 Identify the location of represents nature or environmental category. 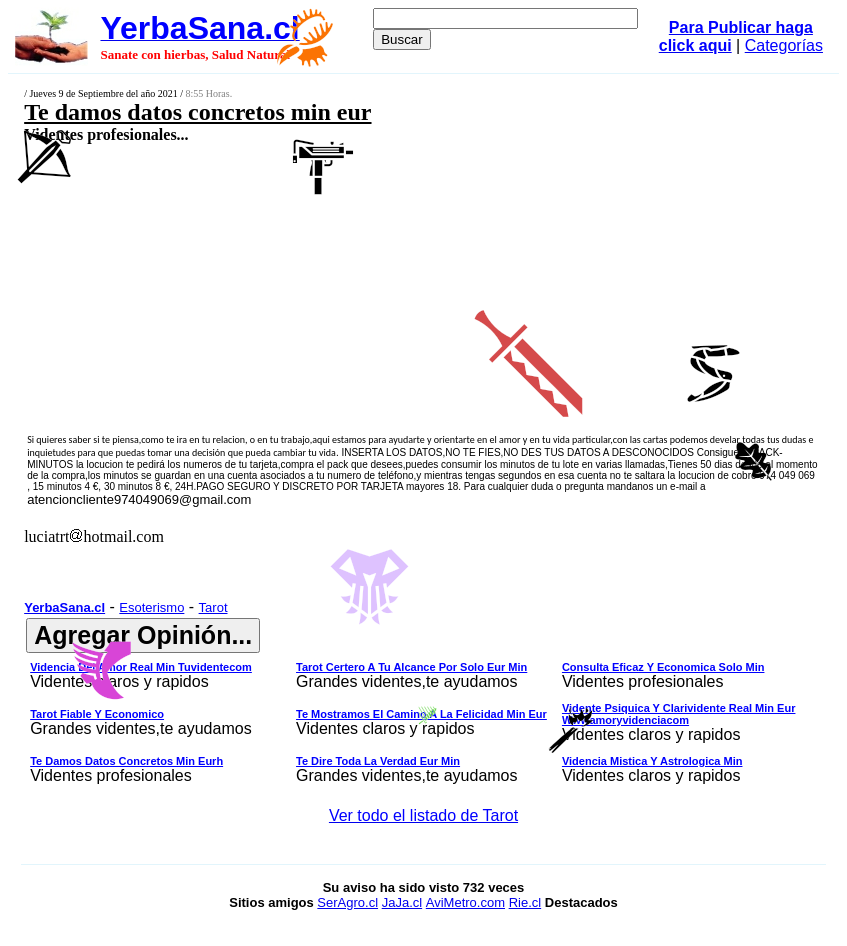
(753, 461).